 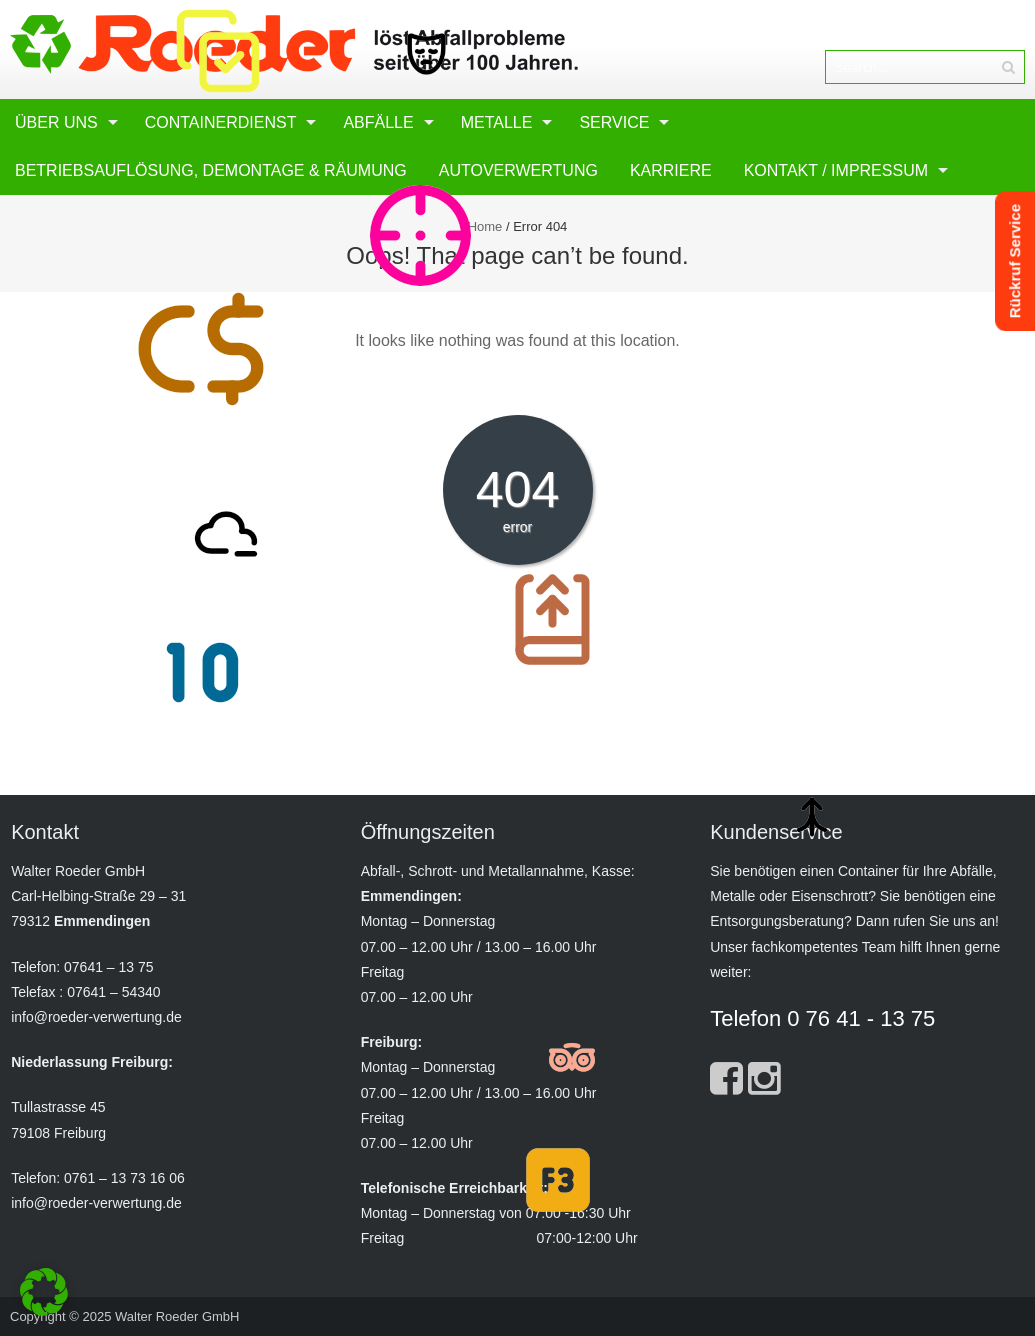 What do you see at coordinates (226, 534) in the screenshot?
I see `remove from cloud storage` at bounding box center [226, 534].